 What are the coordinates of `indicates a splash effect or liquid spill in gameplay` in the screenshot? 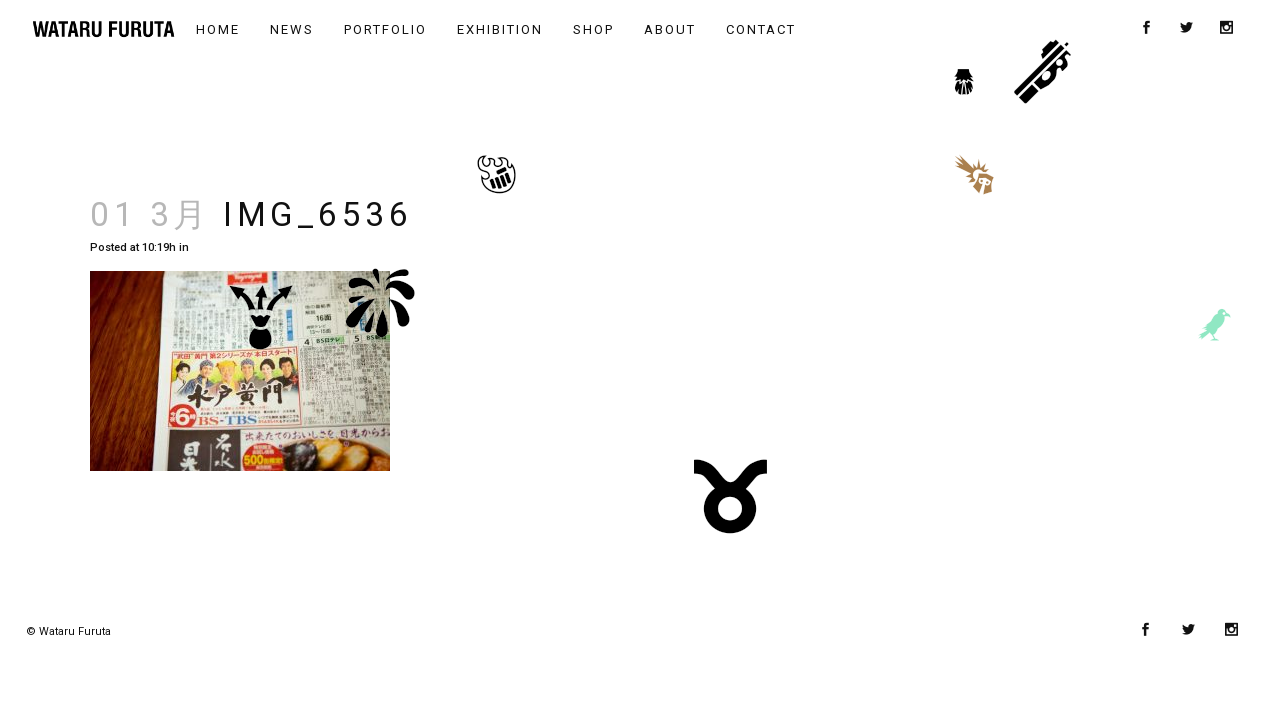 It's located at (380, 303).